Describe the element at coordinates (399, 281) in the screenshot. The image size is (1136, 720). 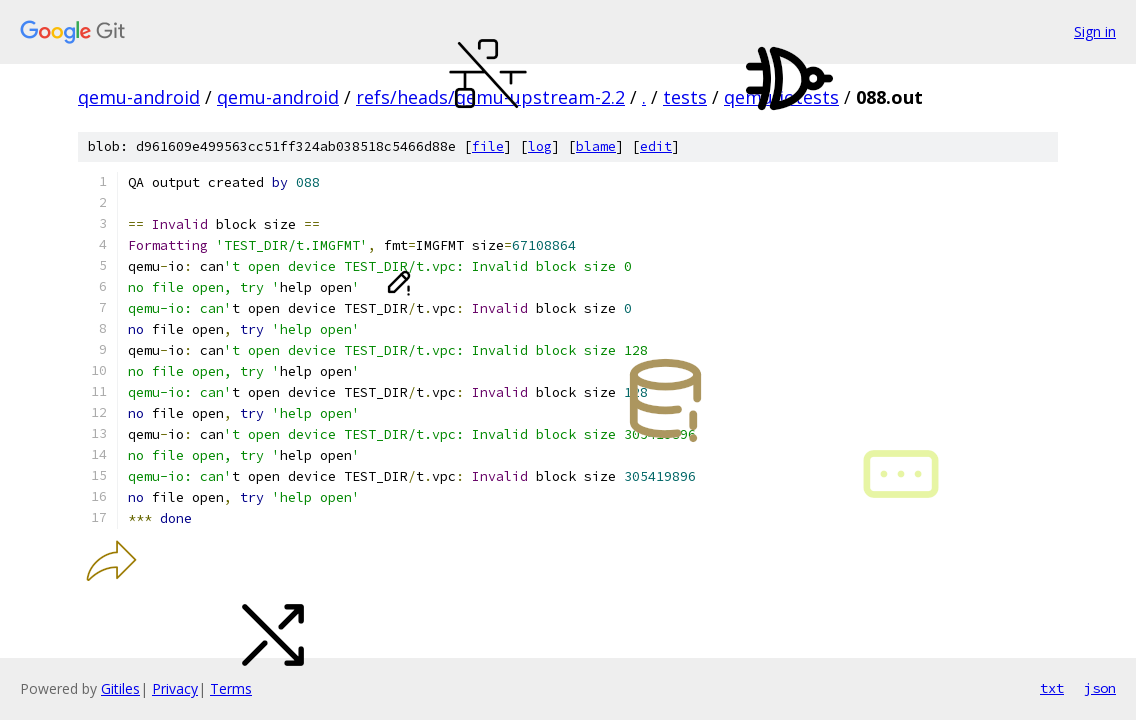
I see `edit action requires attention` at that location.